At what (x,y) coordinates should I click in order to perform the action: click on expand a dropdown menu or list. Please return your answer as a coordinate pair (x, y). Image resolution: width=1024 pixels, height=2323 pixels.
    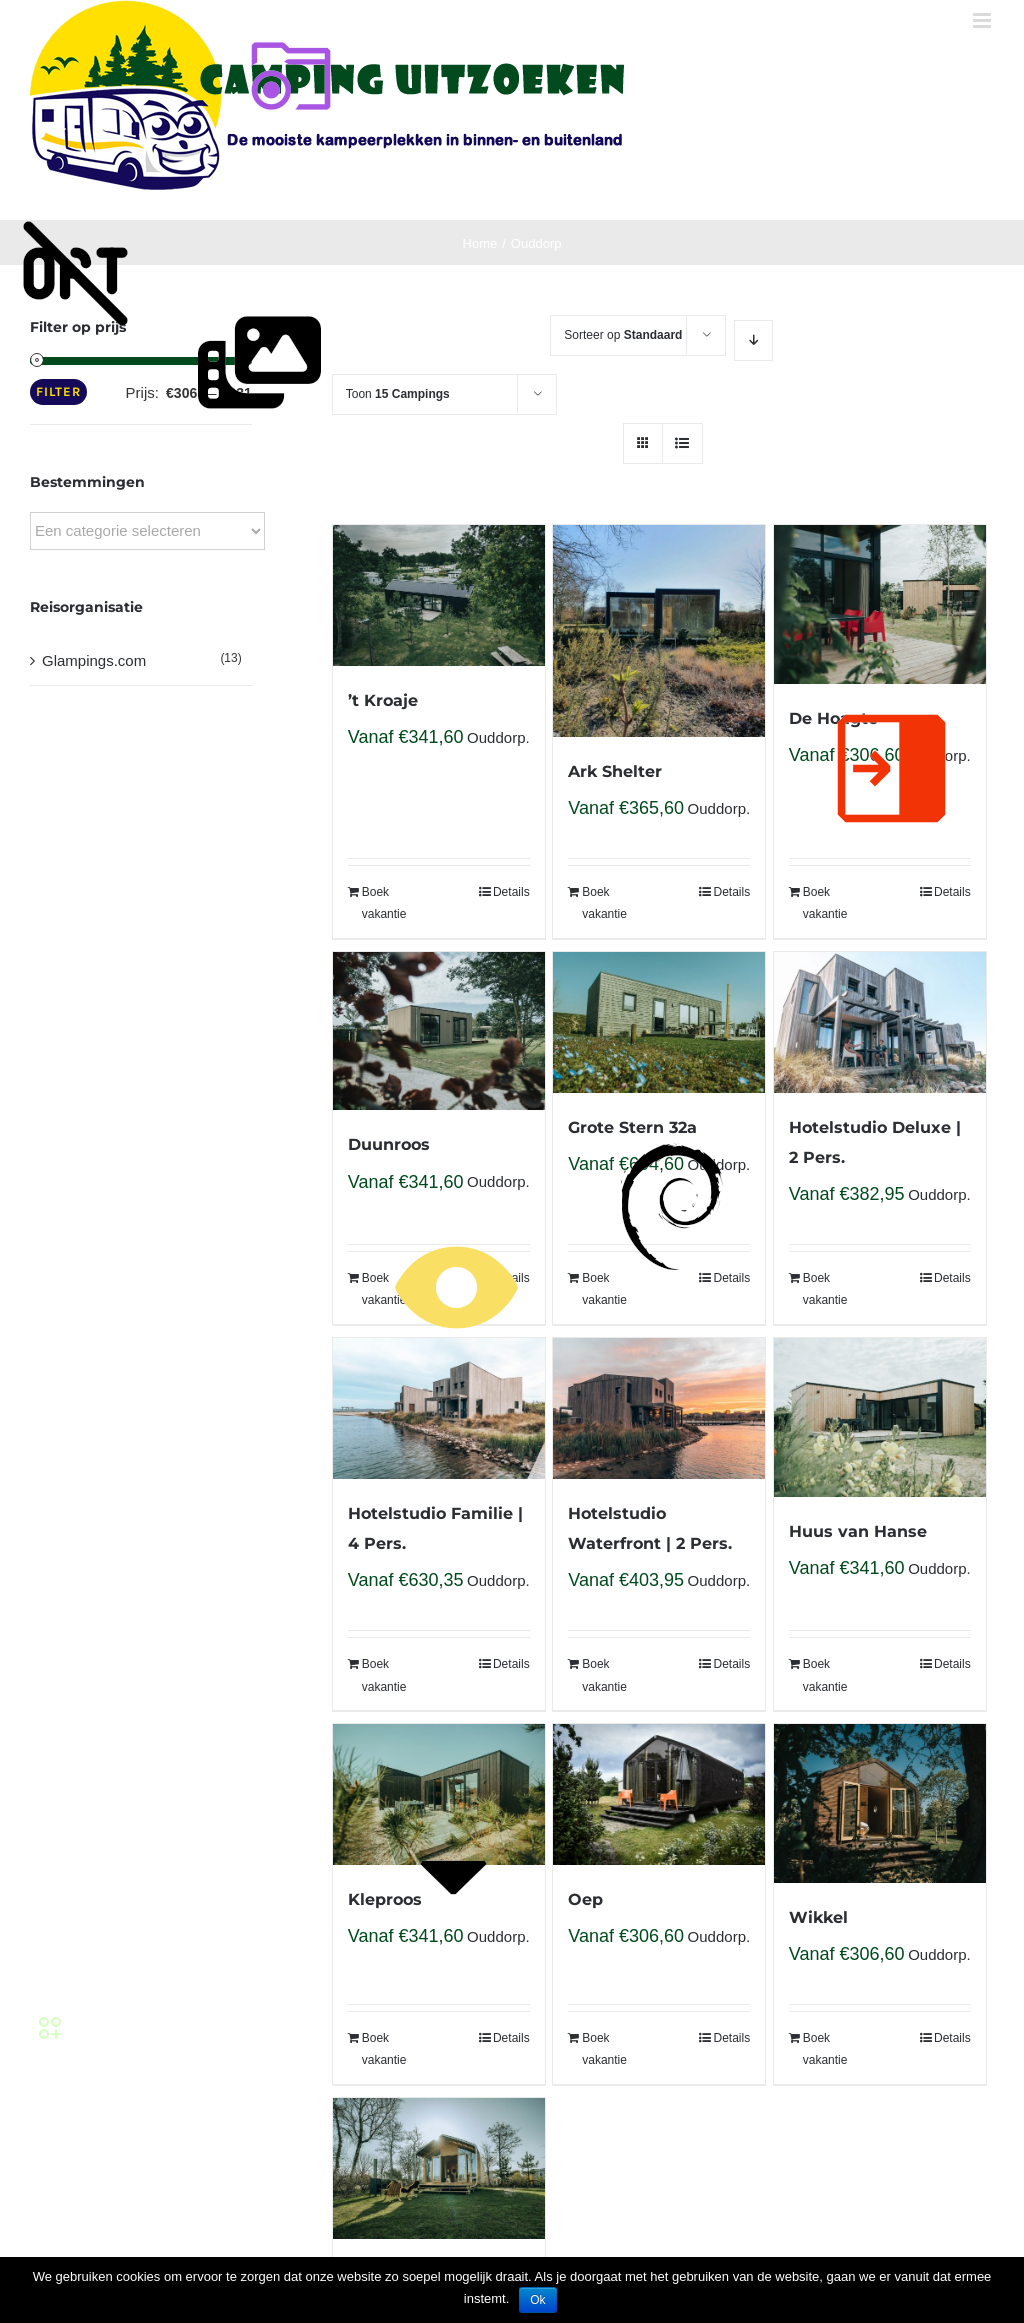
    Looking at the image, I should click on (453, 1877).